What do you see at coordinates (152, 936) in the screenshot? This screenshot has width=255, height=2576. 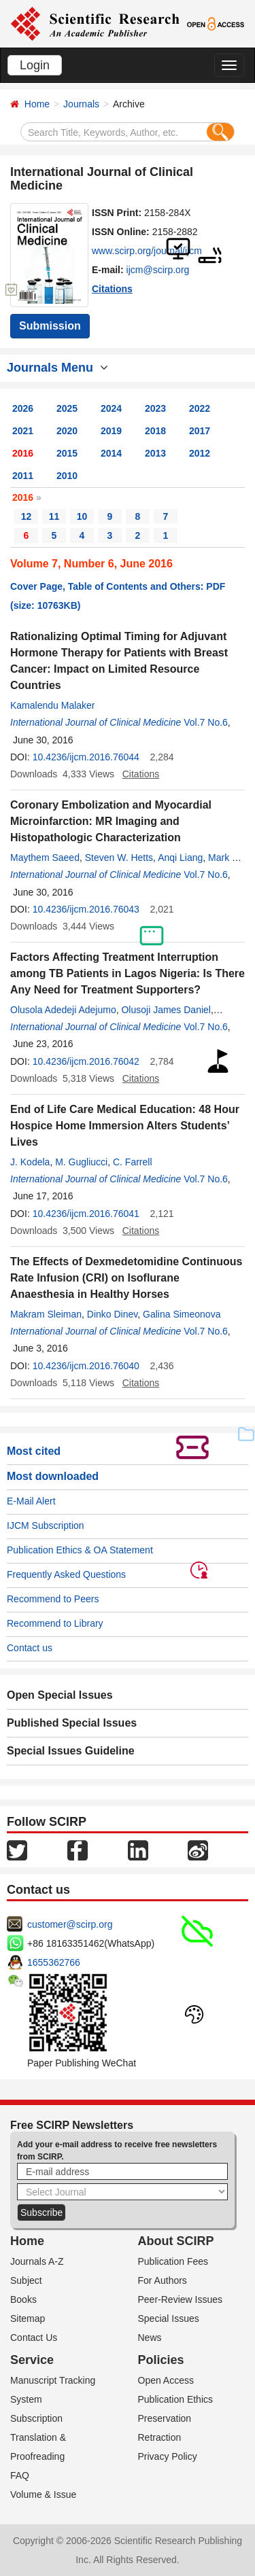 I see `open a new application window` at bounding box center [152, 936].